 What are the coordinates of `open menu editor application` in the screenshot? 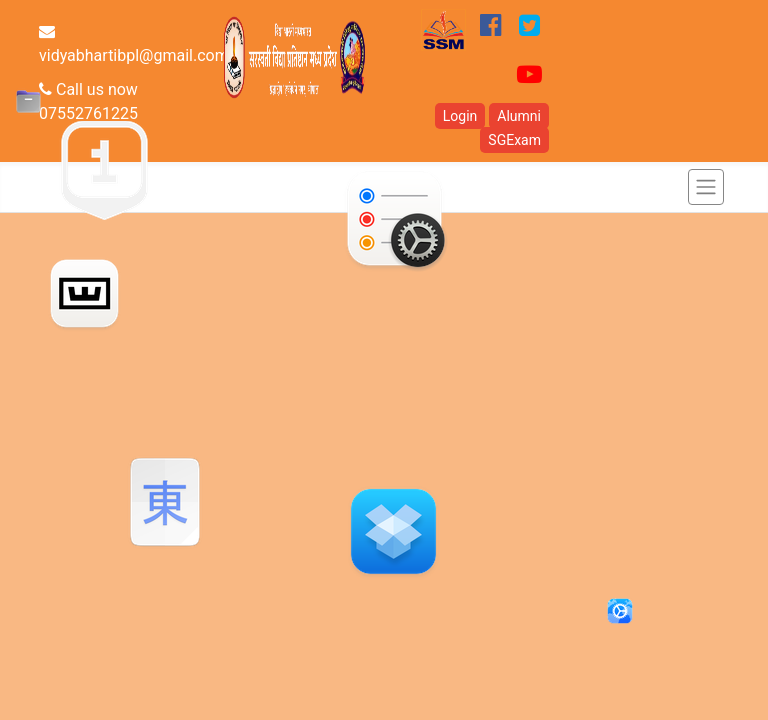 It's located at (394, 218).